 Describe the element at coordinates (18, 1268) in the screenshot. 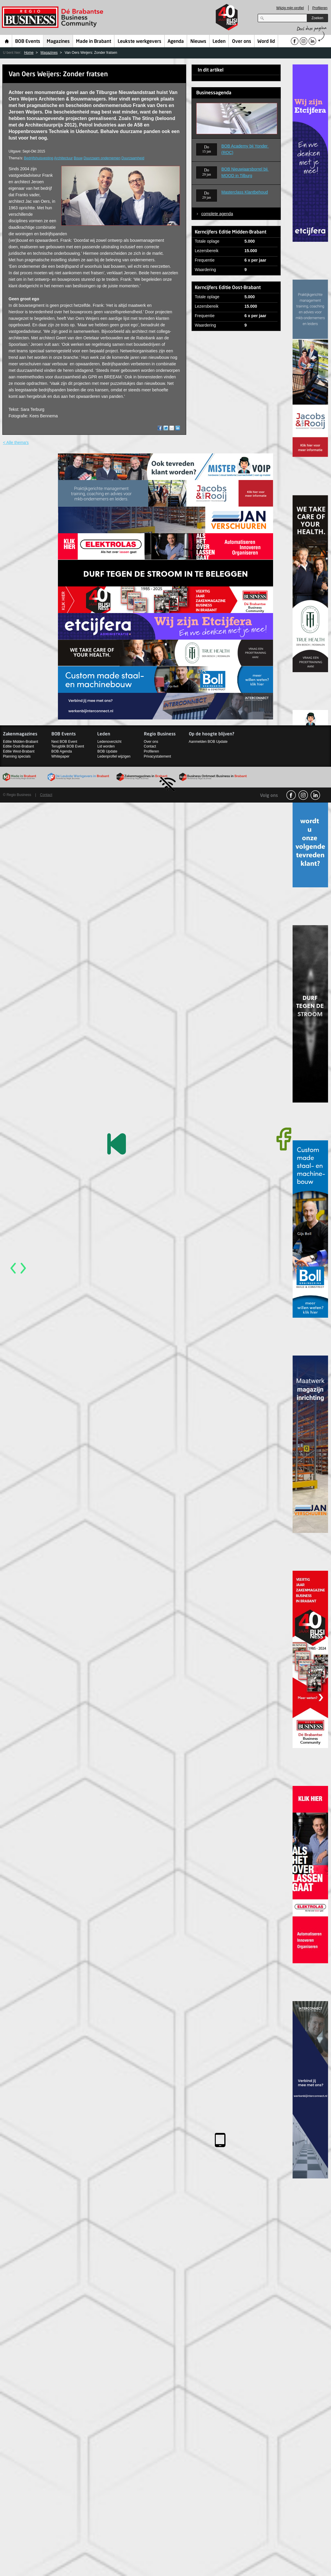

I see `view or edit source code` at that location.